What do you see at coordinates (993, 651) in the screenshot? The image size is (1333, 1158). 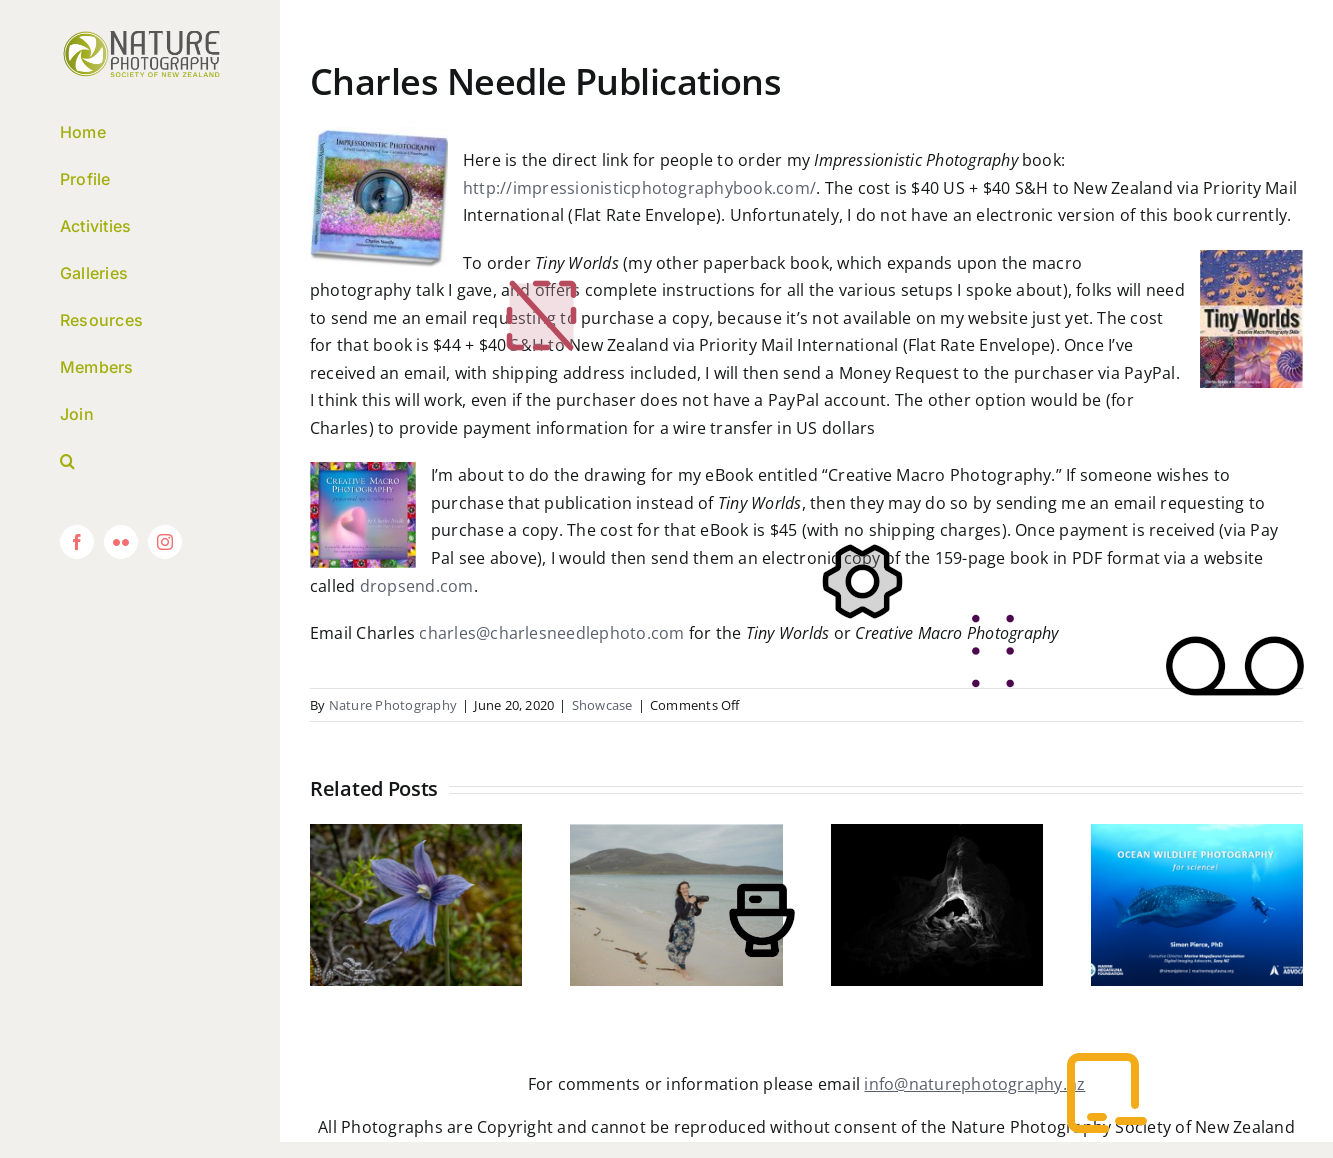 I see `drag to reorder items in a list` at bounding box center [993, 651].